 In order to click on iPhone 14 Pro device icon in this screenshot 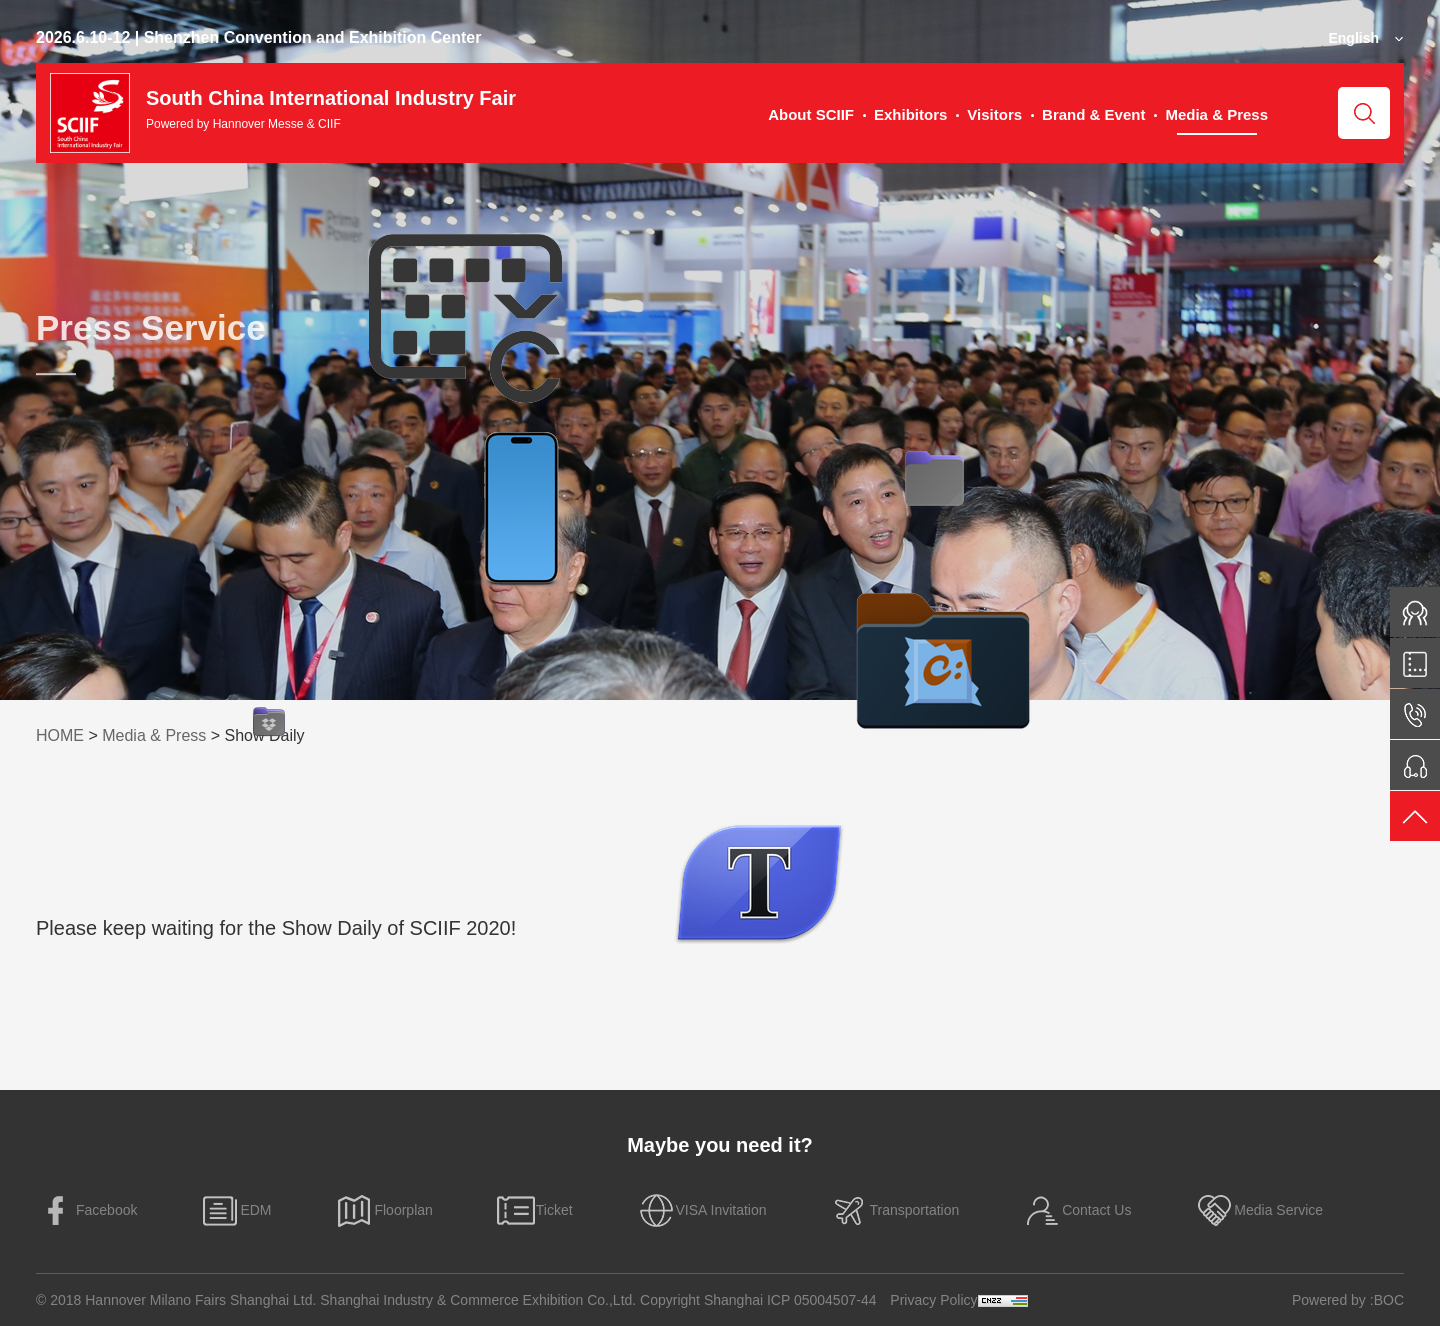, I will do `click(521, 510)`.